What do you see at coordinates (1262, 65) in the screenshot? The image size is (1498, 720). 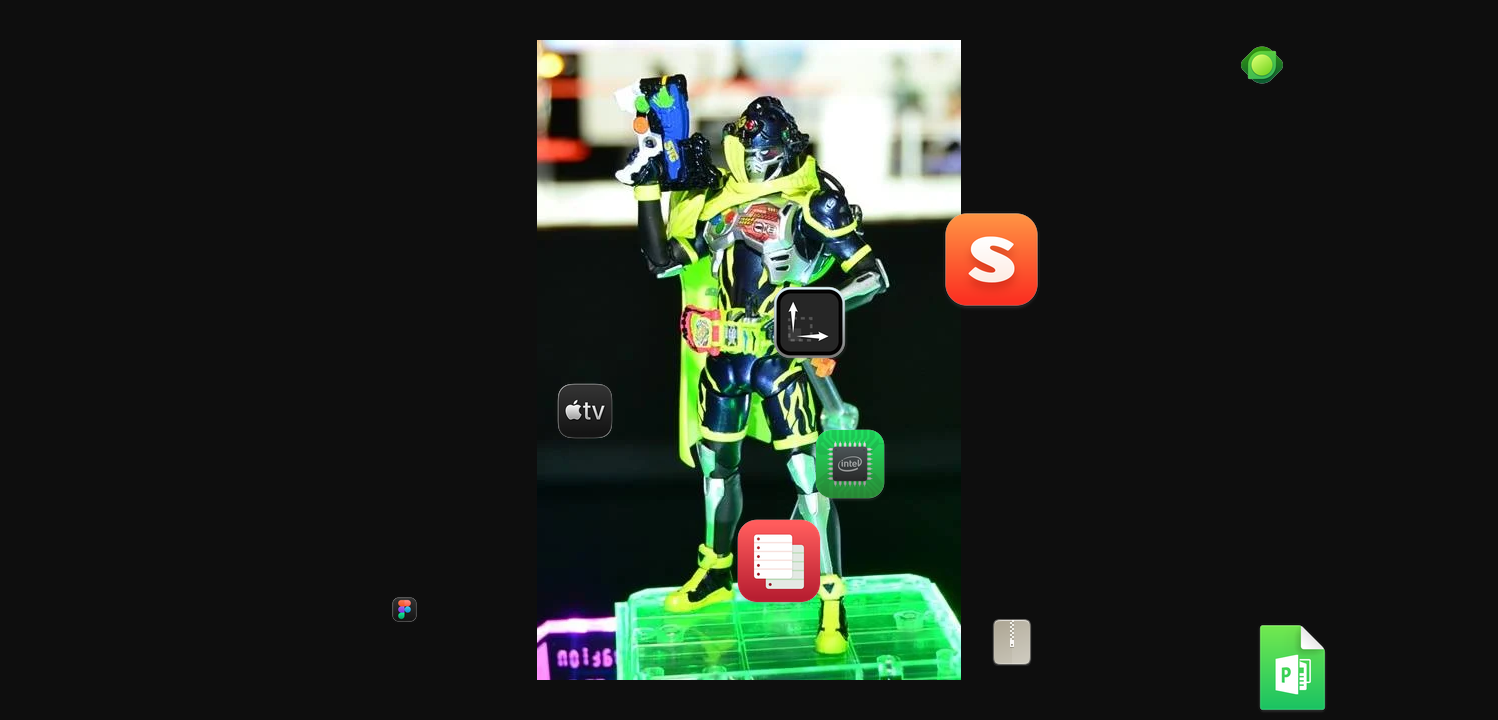 I see `open the recommendations app` at bounding box center [1262, 65].